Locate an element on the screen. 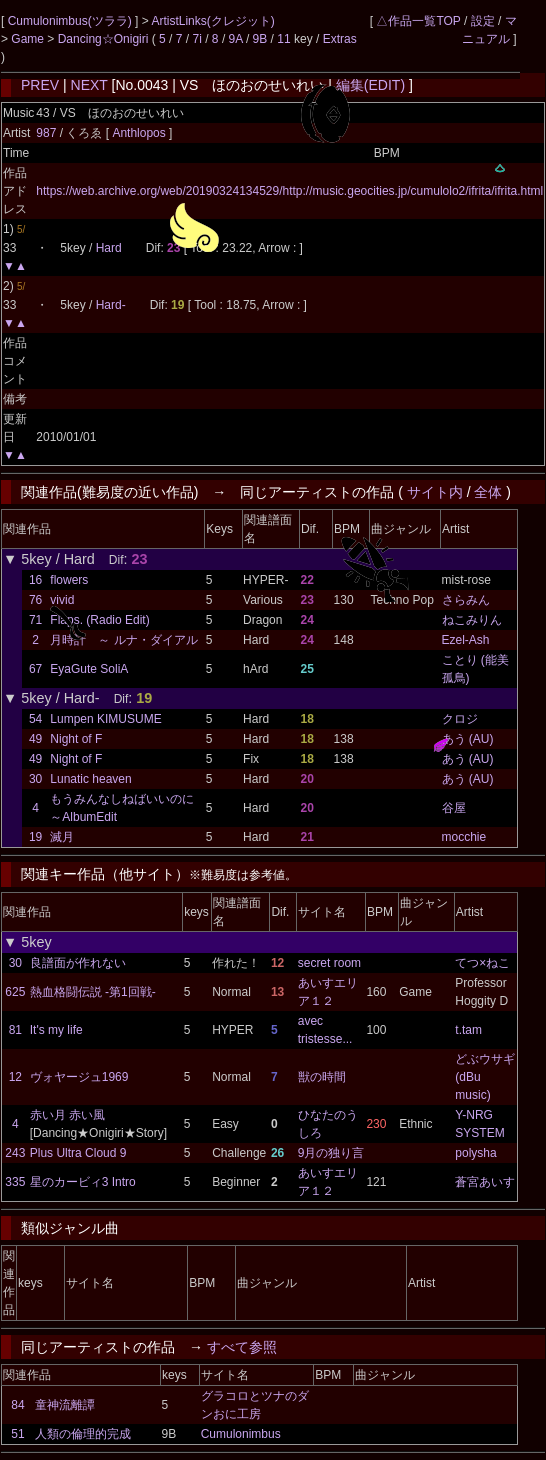 The height and width of the screenshot is (1460, 546). indicates premium or liberty status is located at coordinates (441, 745).